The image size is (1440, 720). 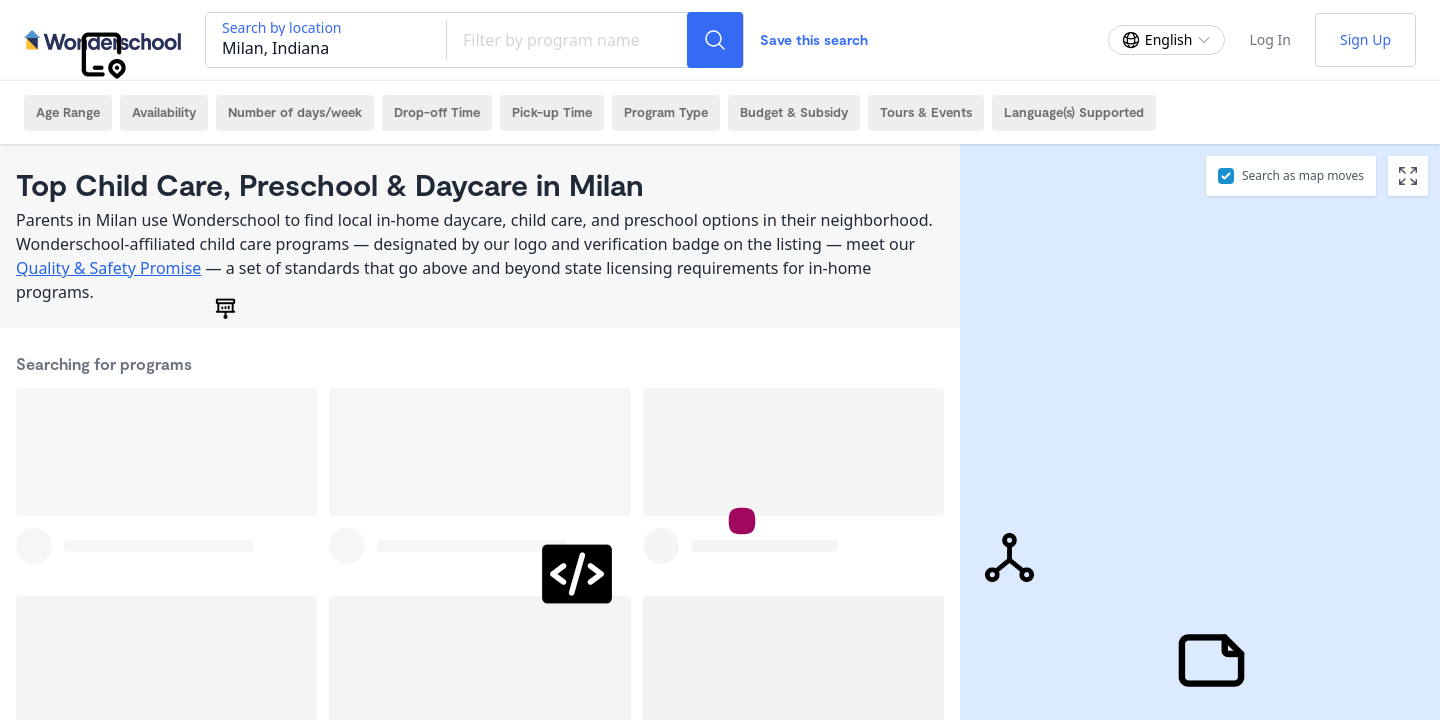 What do you see at coordinates (101, 54) in the screenshot?
I see `pin a location on your tablet device` at bounding box center [101, 54].